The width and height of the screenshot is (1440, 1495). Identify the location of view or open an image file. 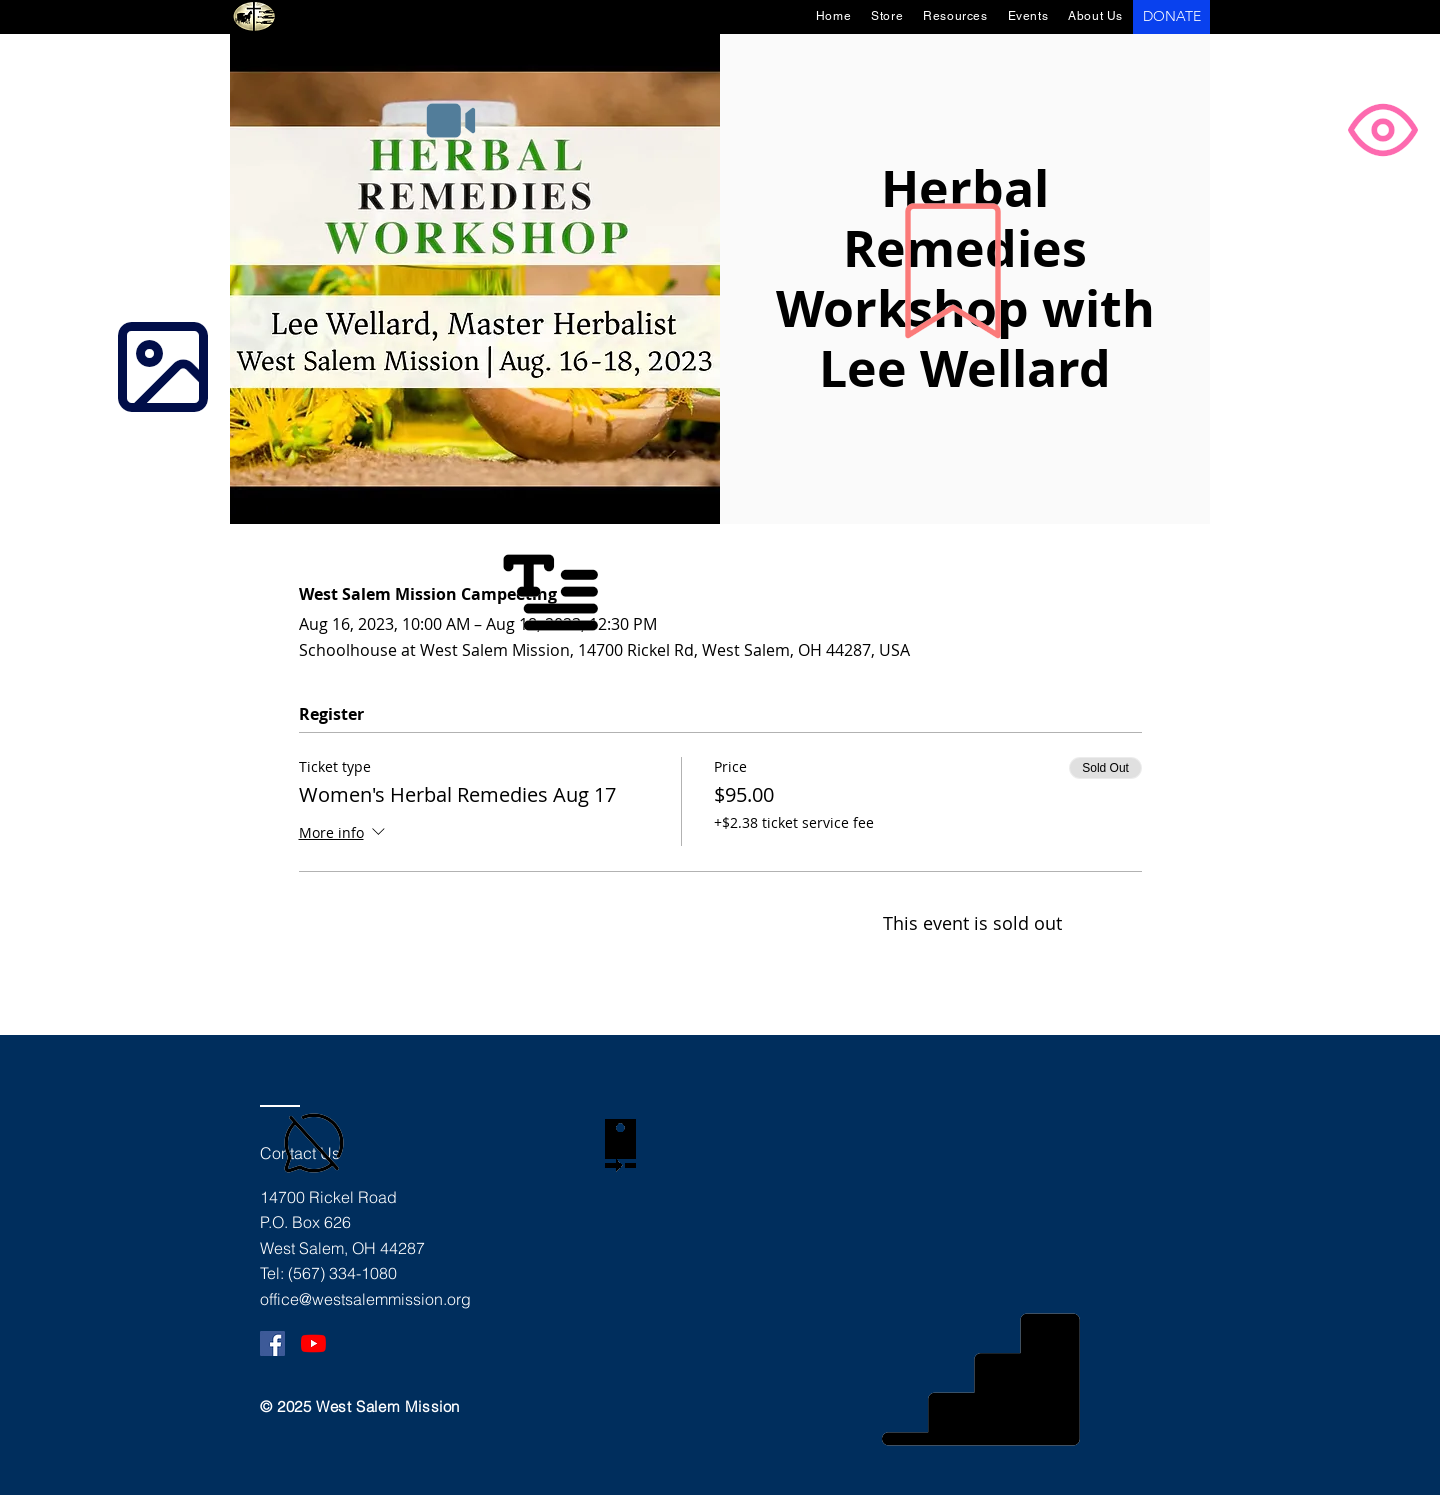
(163, 367).